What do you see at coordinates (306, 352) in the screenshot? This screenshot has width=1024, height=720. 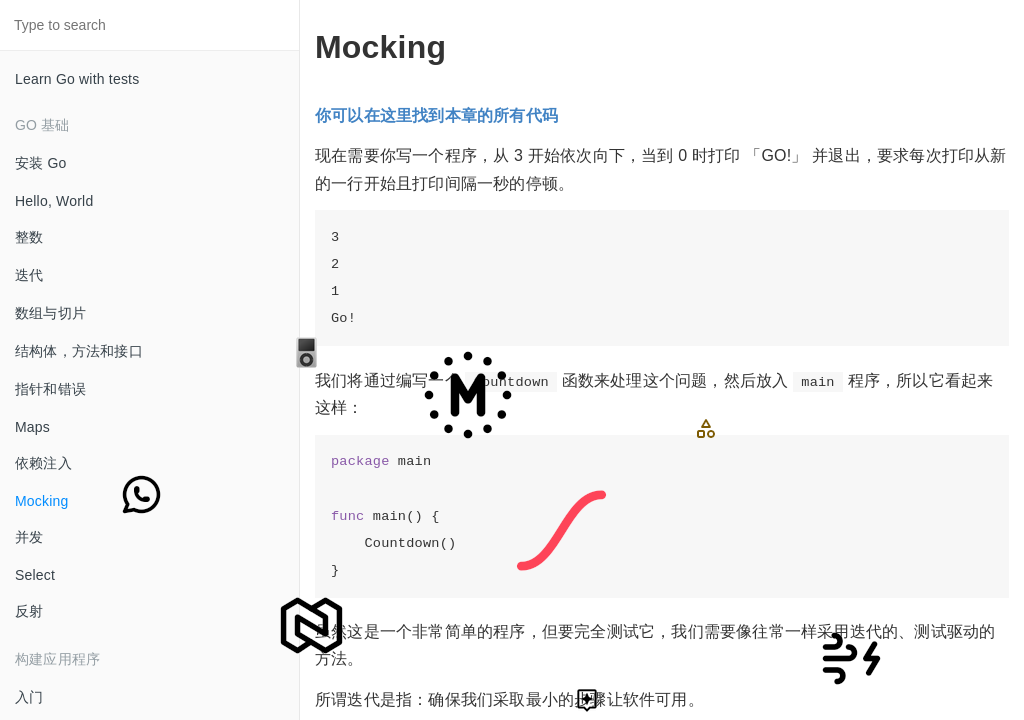 I see `open multimedia player application` at bounding box center [306, 352].